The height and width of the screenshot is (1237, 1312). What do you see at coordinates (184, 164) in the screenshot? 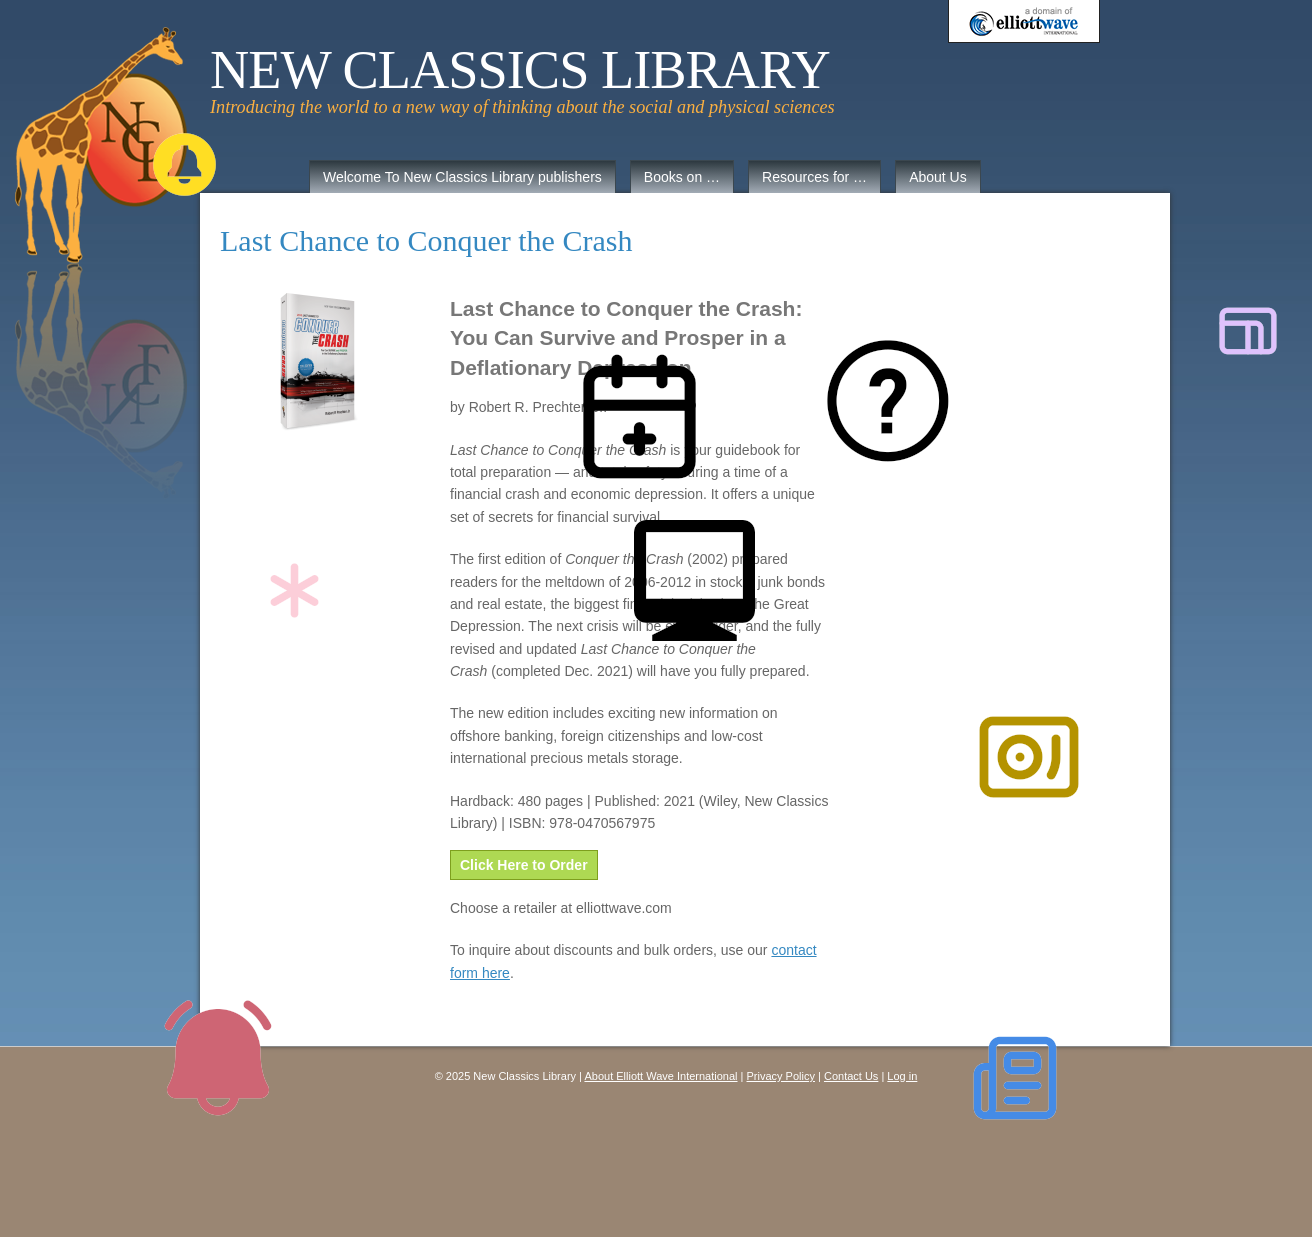
I see `view notifications` at bounding box center [184, 164].